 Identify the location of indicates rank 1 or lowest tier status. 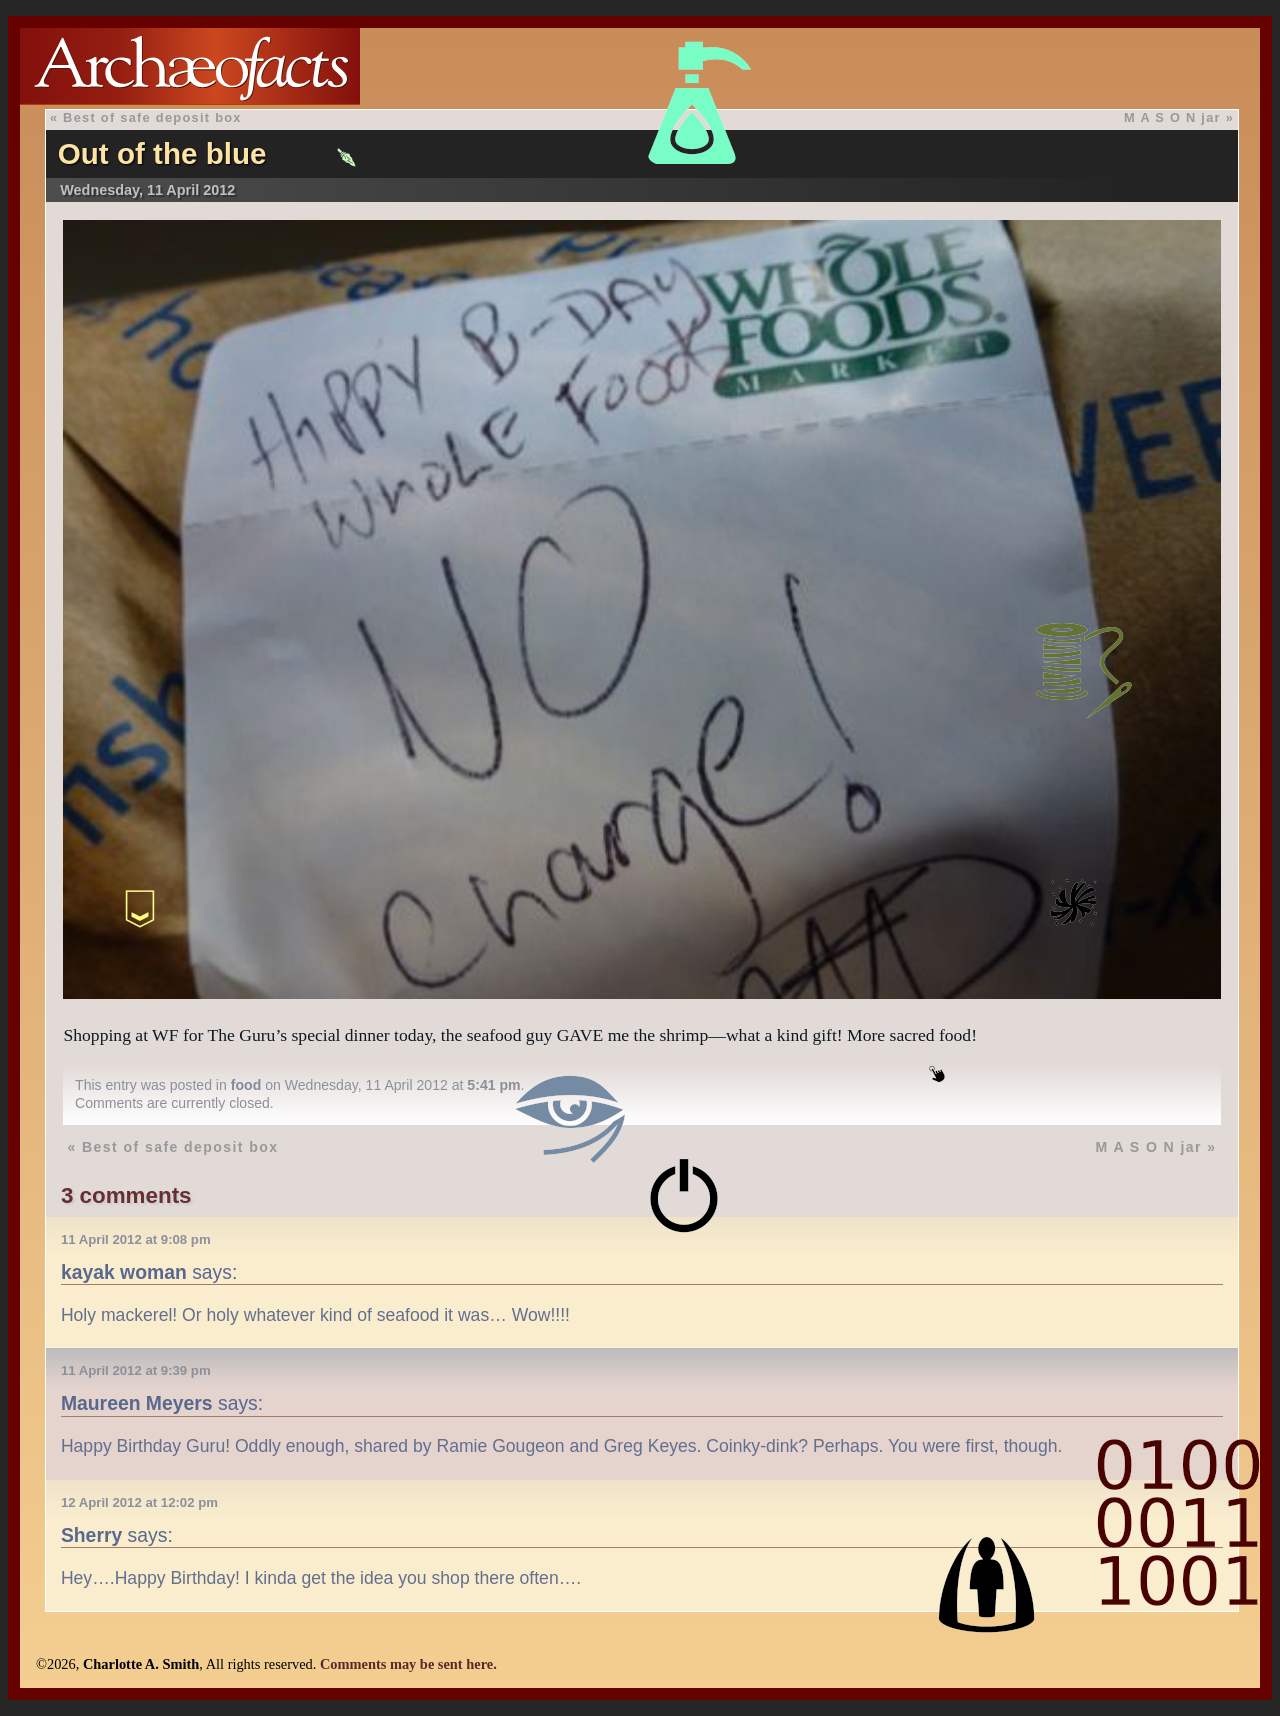
(140, 909).